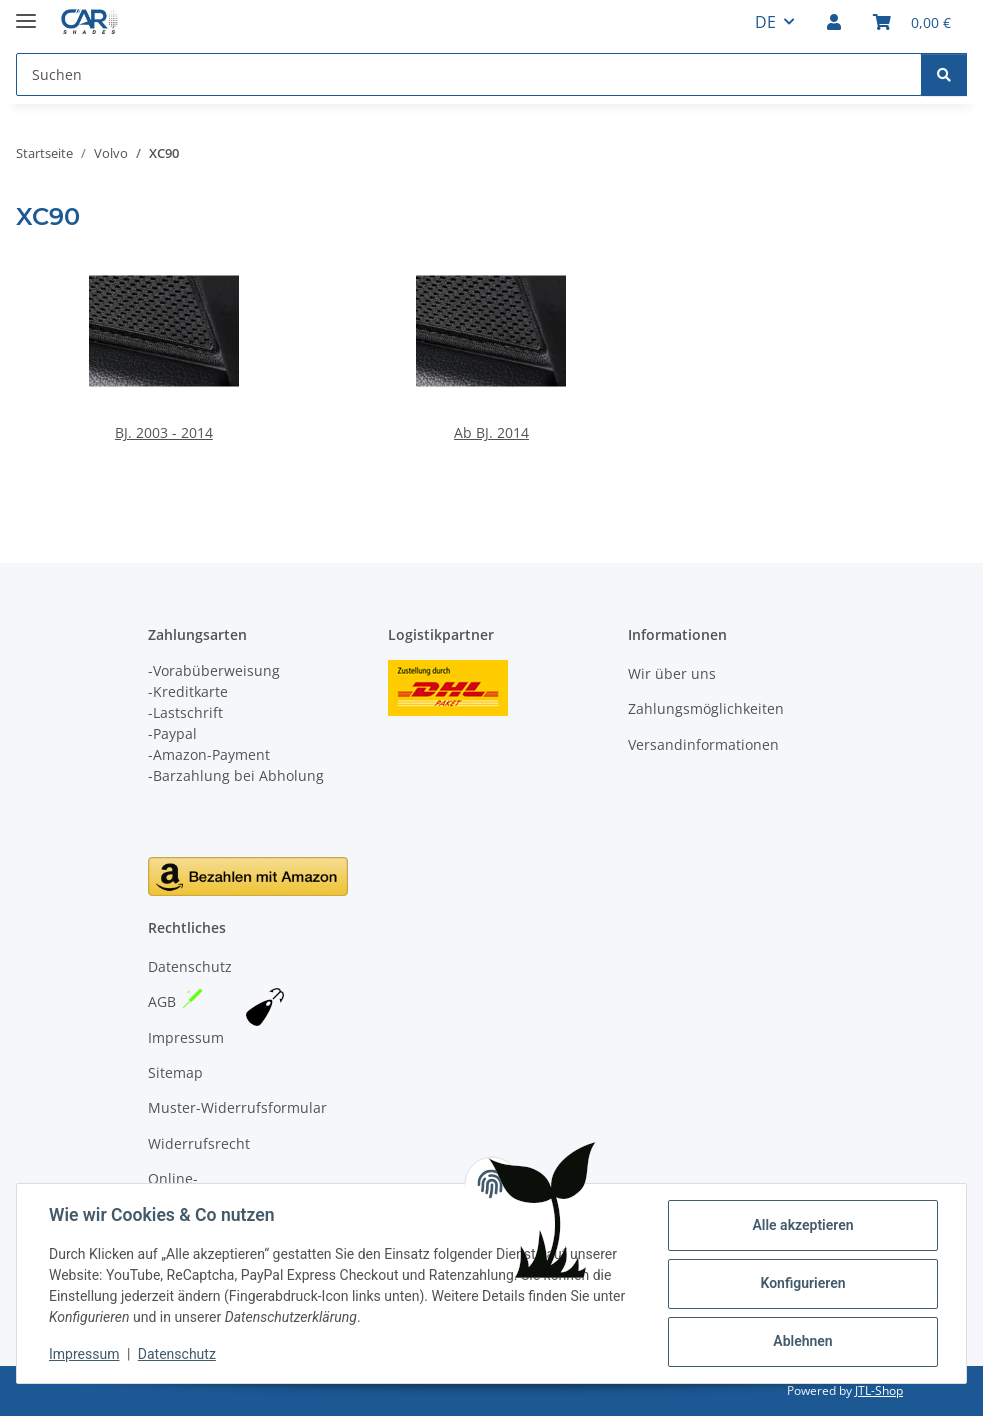 Image resolution: width=983 pixels, height=1416 pixels. Describe the element at coordinates (265, 1007) in the screenshot. I see `fishing lure or tackle equipment in a game inventory` at that location.